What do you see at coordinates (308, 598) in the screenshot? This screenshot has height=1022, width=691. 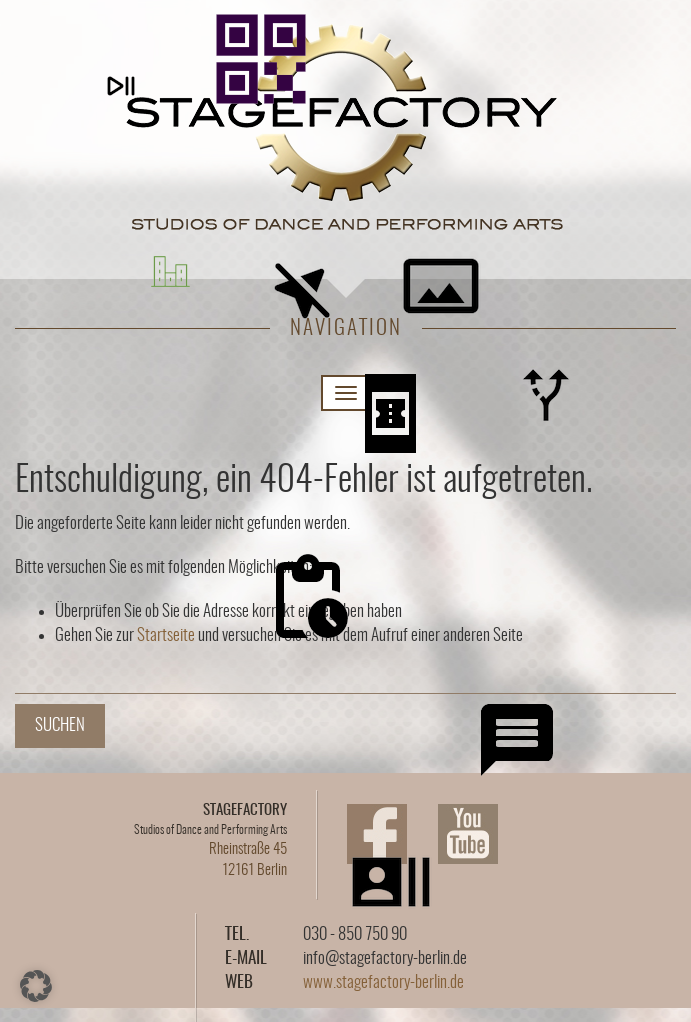 I see `view tasks awaiting completion` at bounding box center [308, 598].